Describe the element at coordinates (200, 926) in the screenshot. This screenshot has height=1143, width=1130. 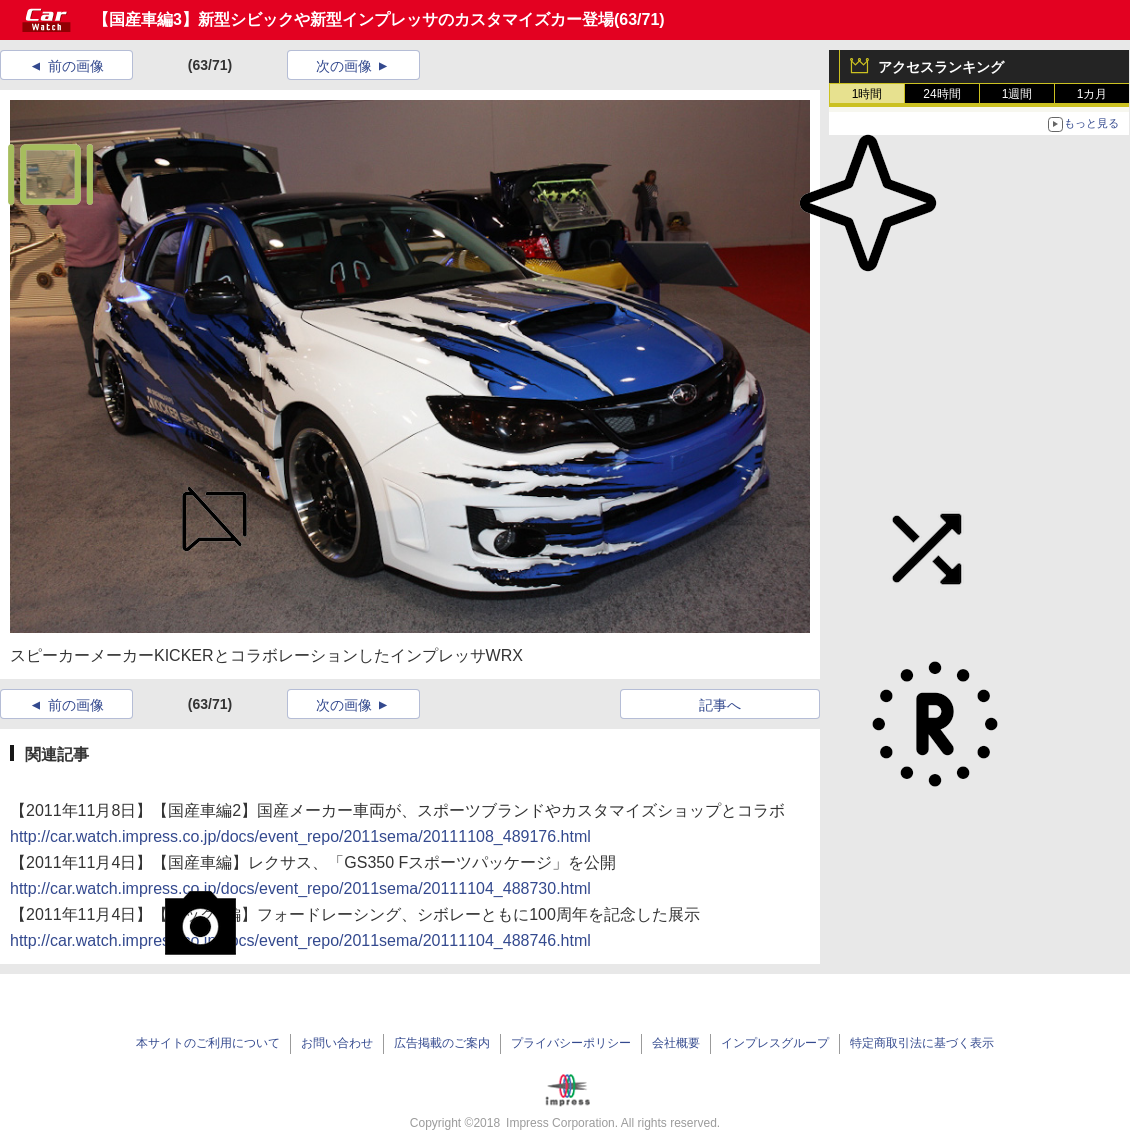
I see `take a photo` at that location.